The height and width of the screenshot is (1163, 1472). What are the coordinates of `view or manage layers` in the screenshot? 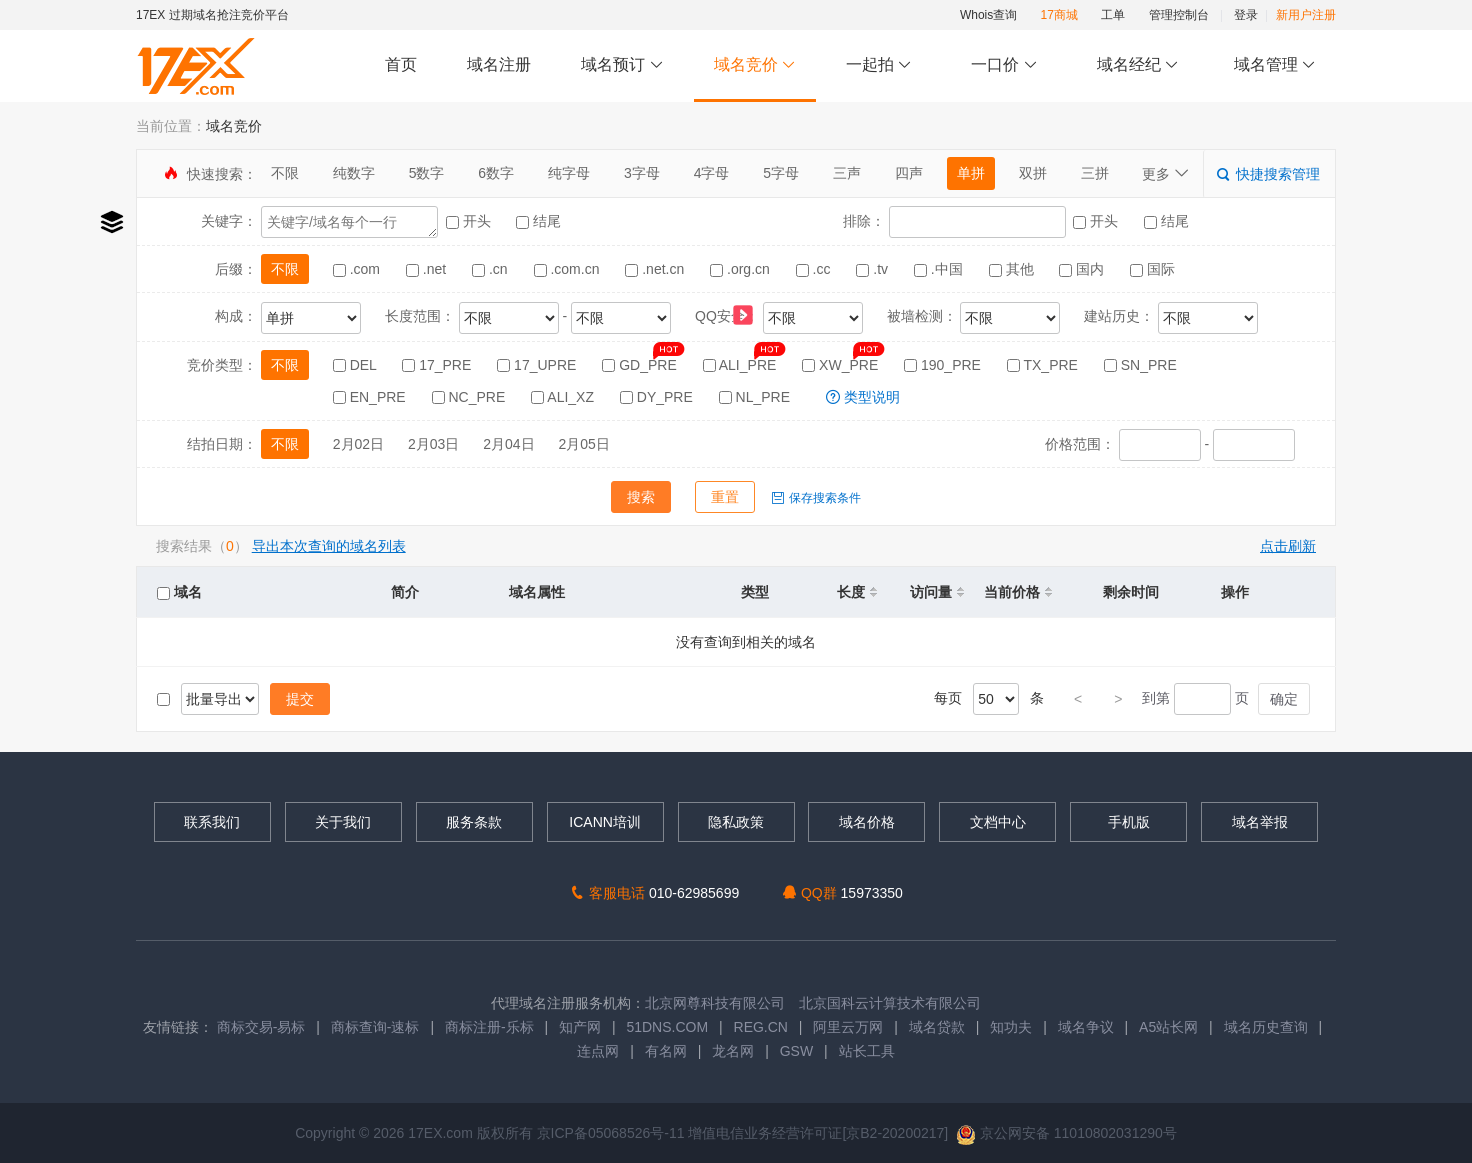 It's located at (112, 222).